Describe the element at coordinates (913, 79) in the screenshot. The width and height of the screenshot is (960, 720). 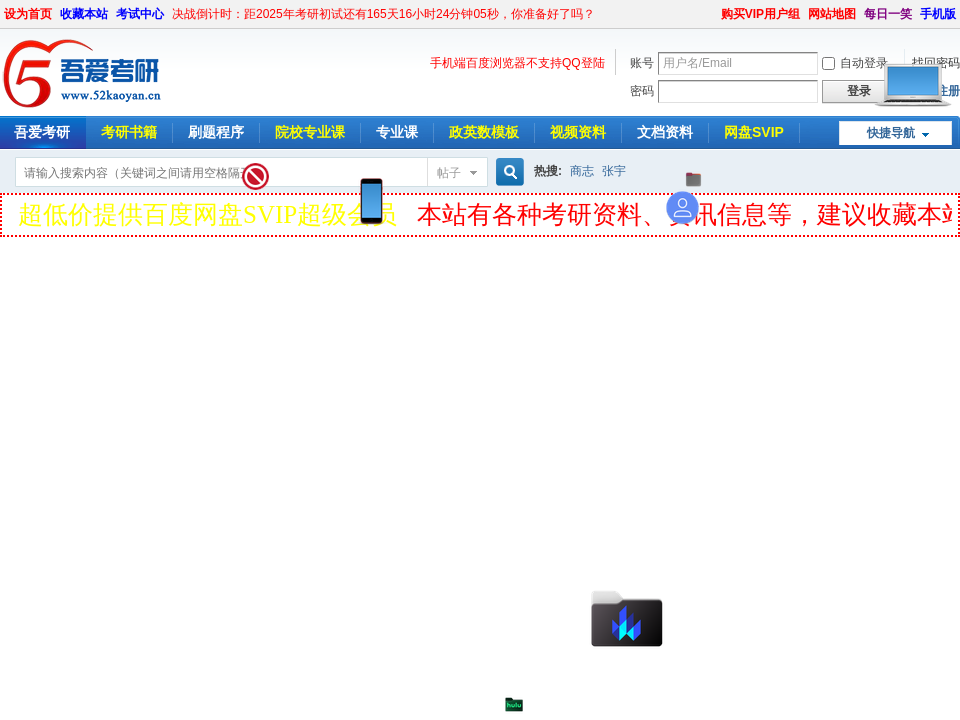
I see `indicates this macbook air in system preferences` at that location.